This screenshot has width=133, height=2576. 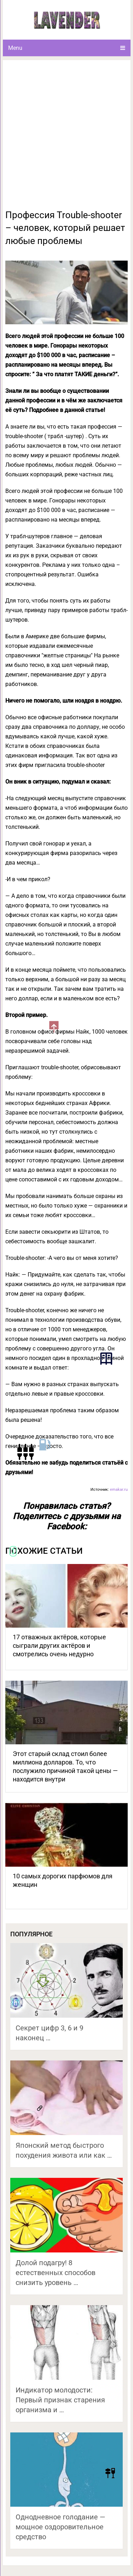 What do you see at coordinates (26, 1452) in the screenshot?
I see `configure audio/video input settings` at bounding box center [26, 1452].